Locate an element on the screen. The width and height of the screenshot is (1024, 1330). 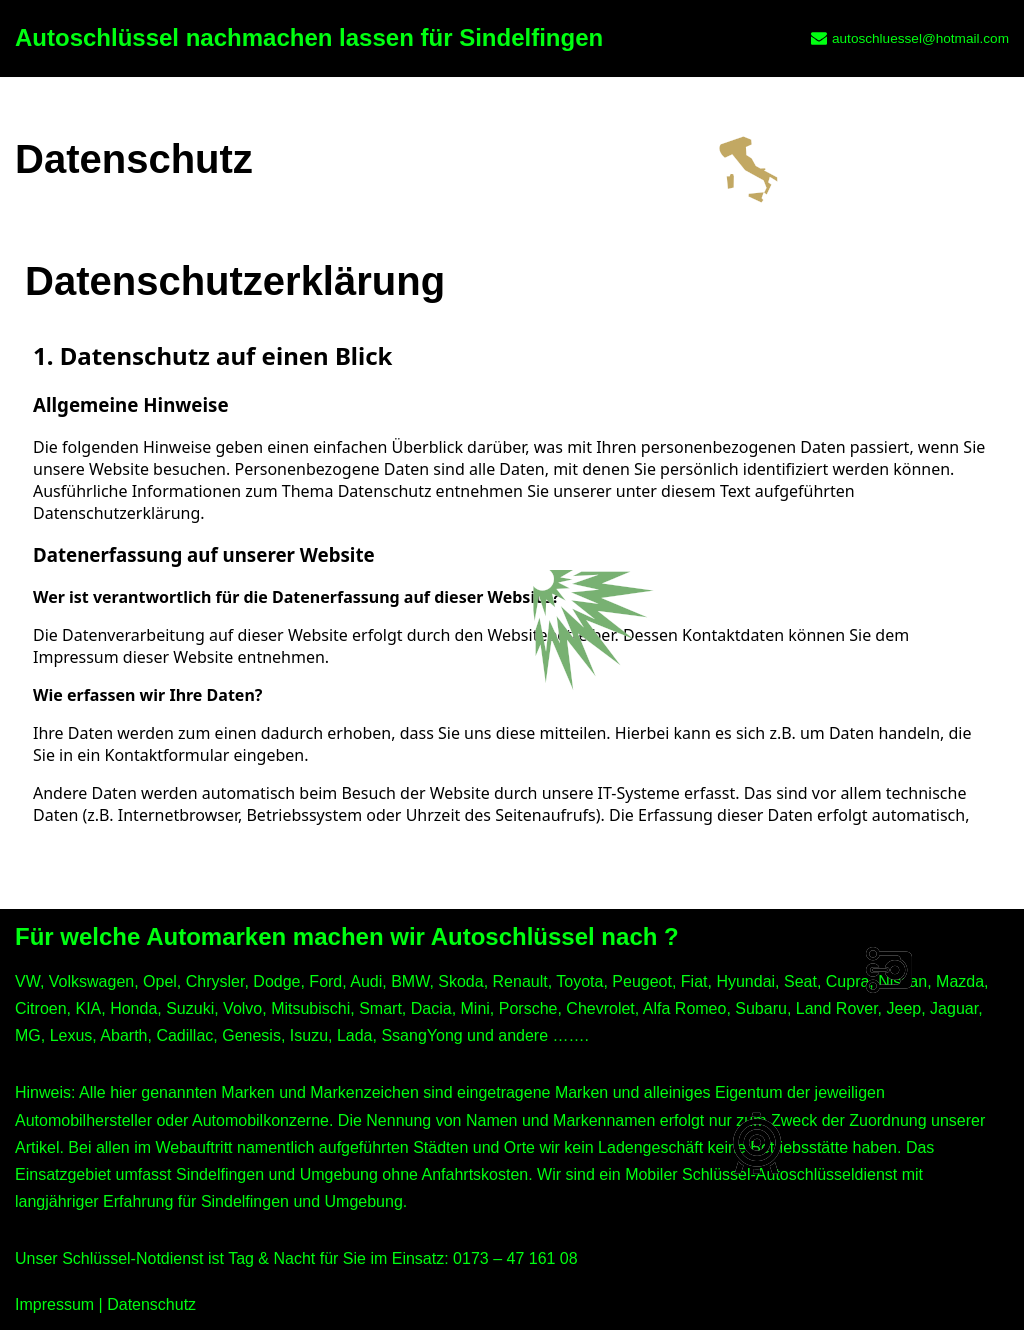
access connection or node settings is located at coordinates (889, 970).